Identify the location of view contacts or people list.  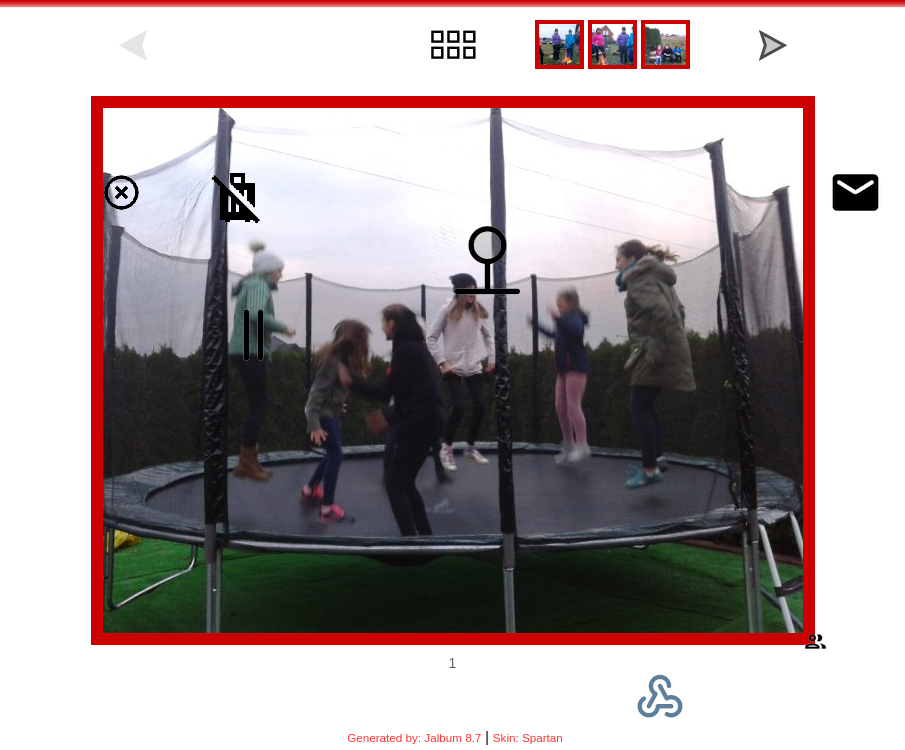
(815, 641).